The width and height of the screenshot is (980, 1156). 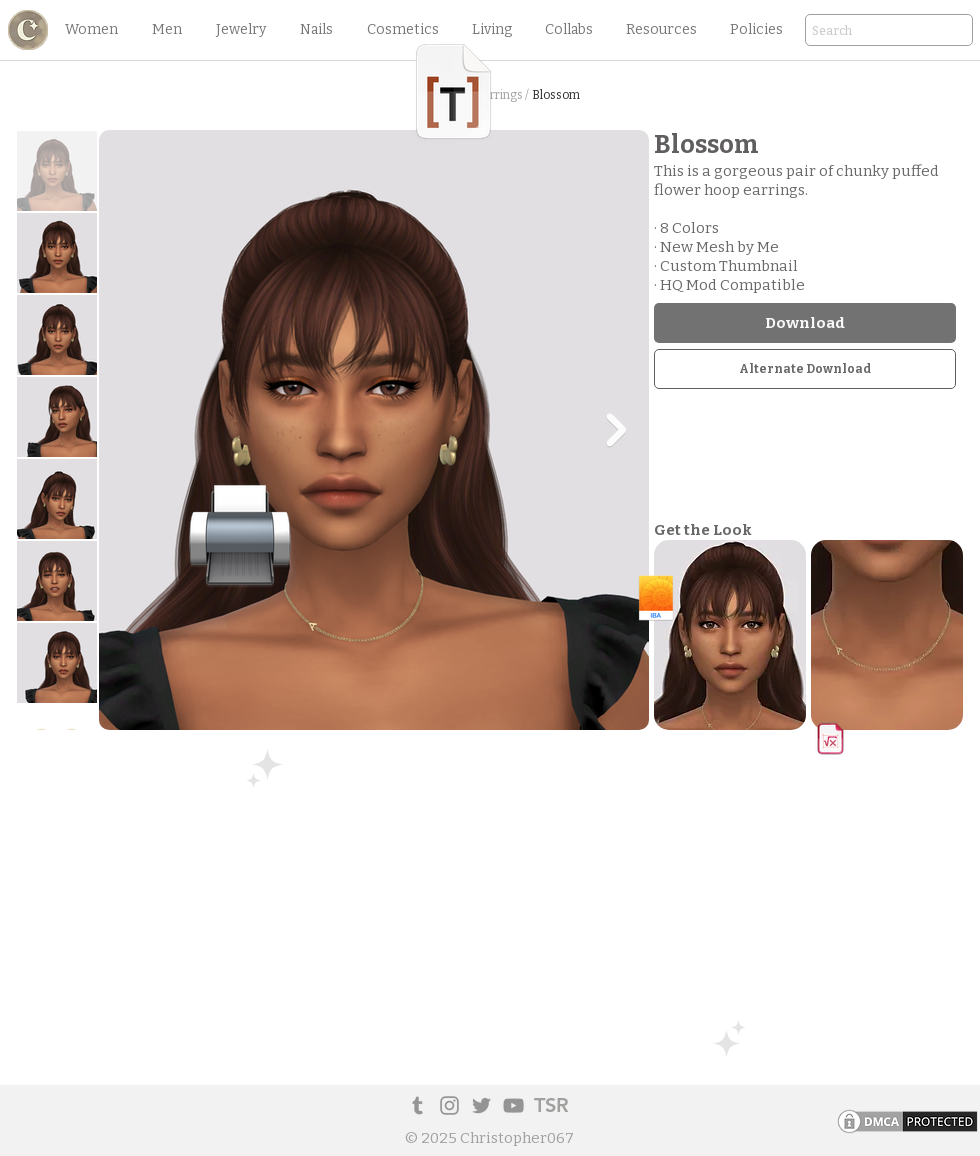 What do you see at coordinates (830, 738) in the screenshot?
I see `libreoffice math formula template file` at bounding box center [830, 738].